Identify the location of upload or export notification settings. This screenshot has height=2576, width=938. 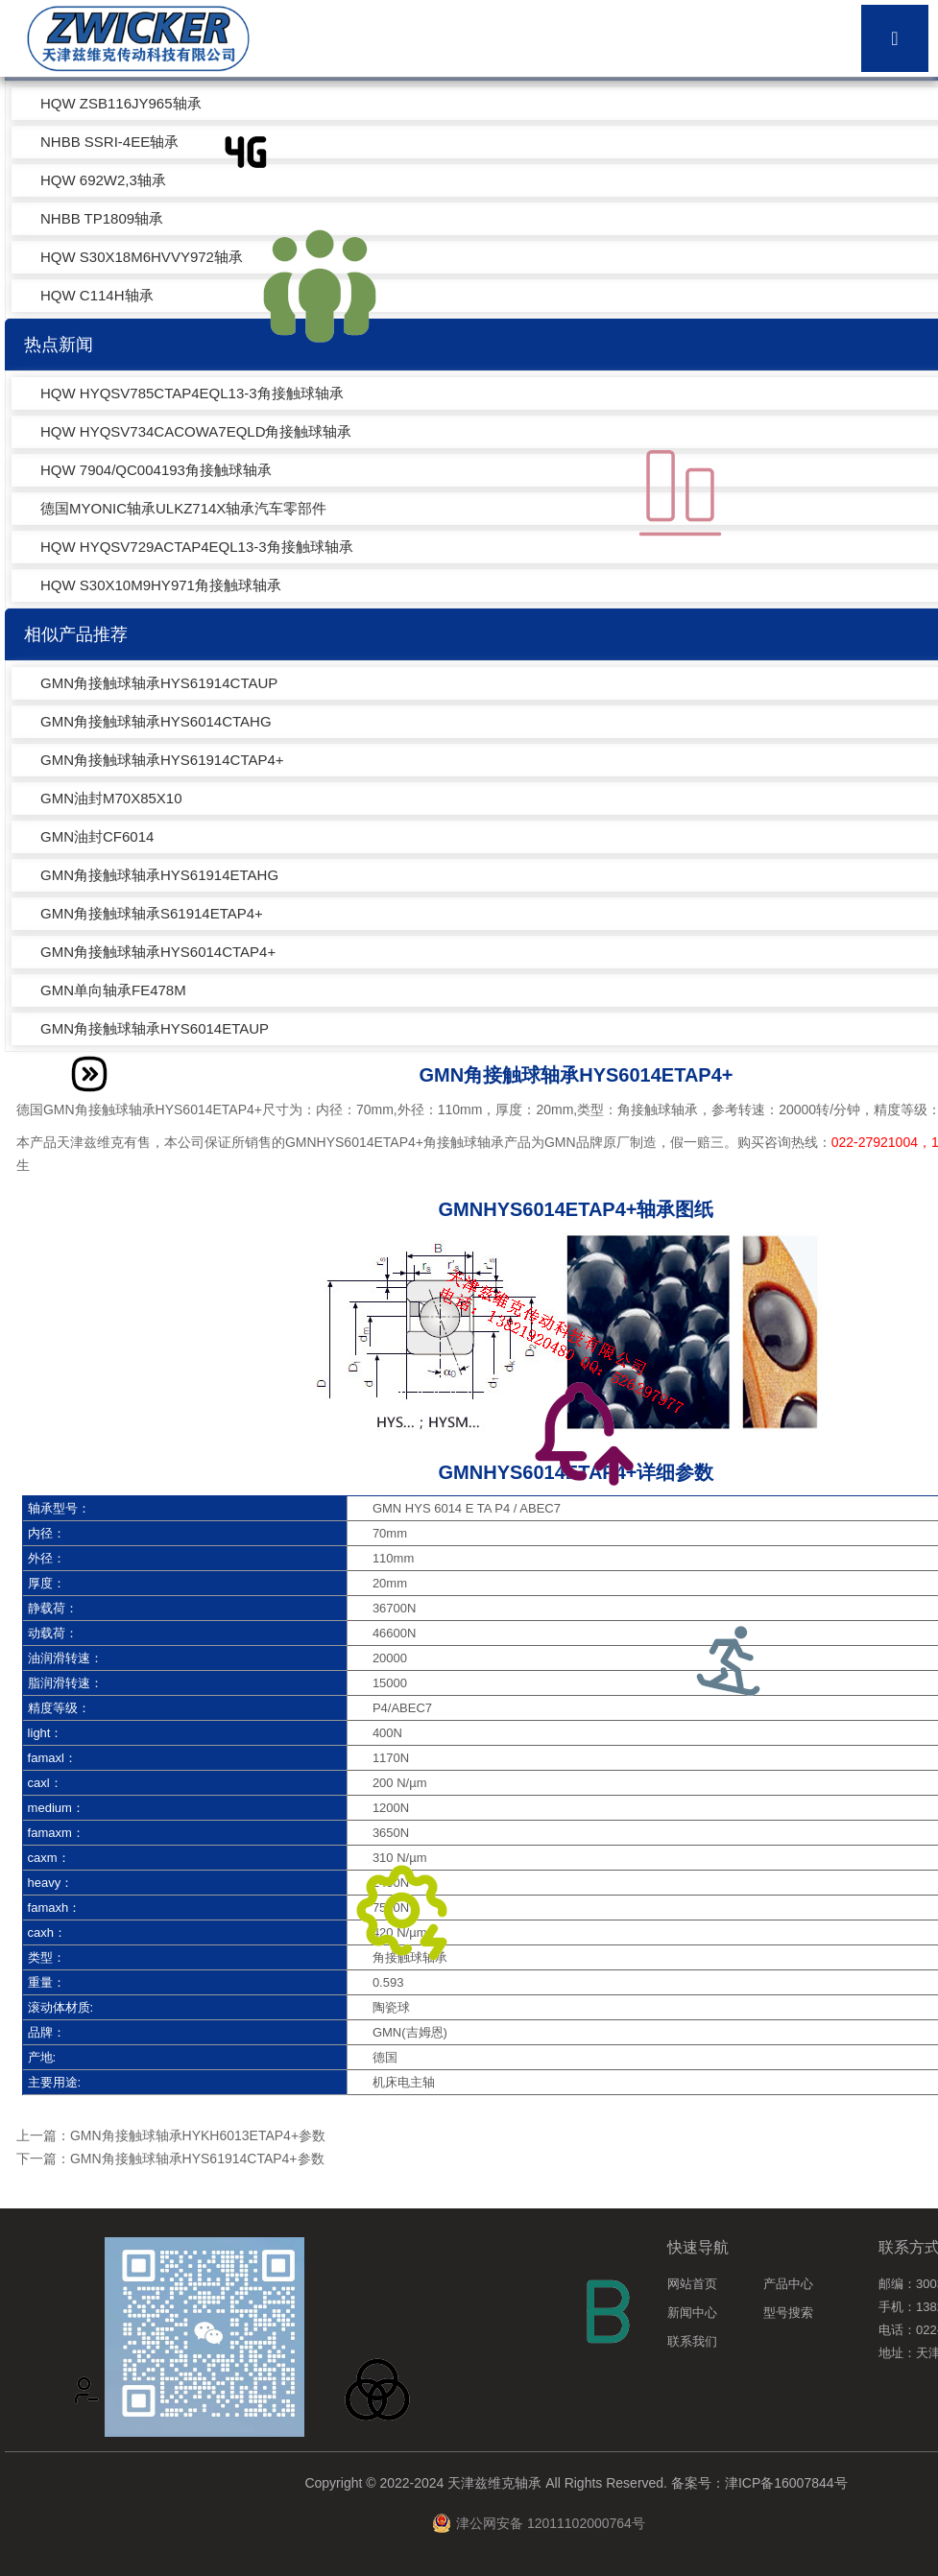
(579, 1431).